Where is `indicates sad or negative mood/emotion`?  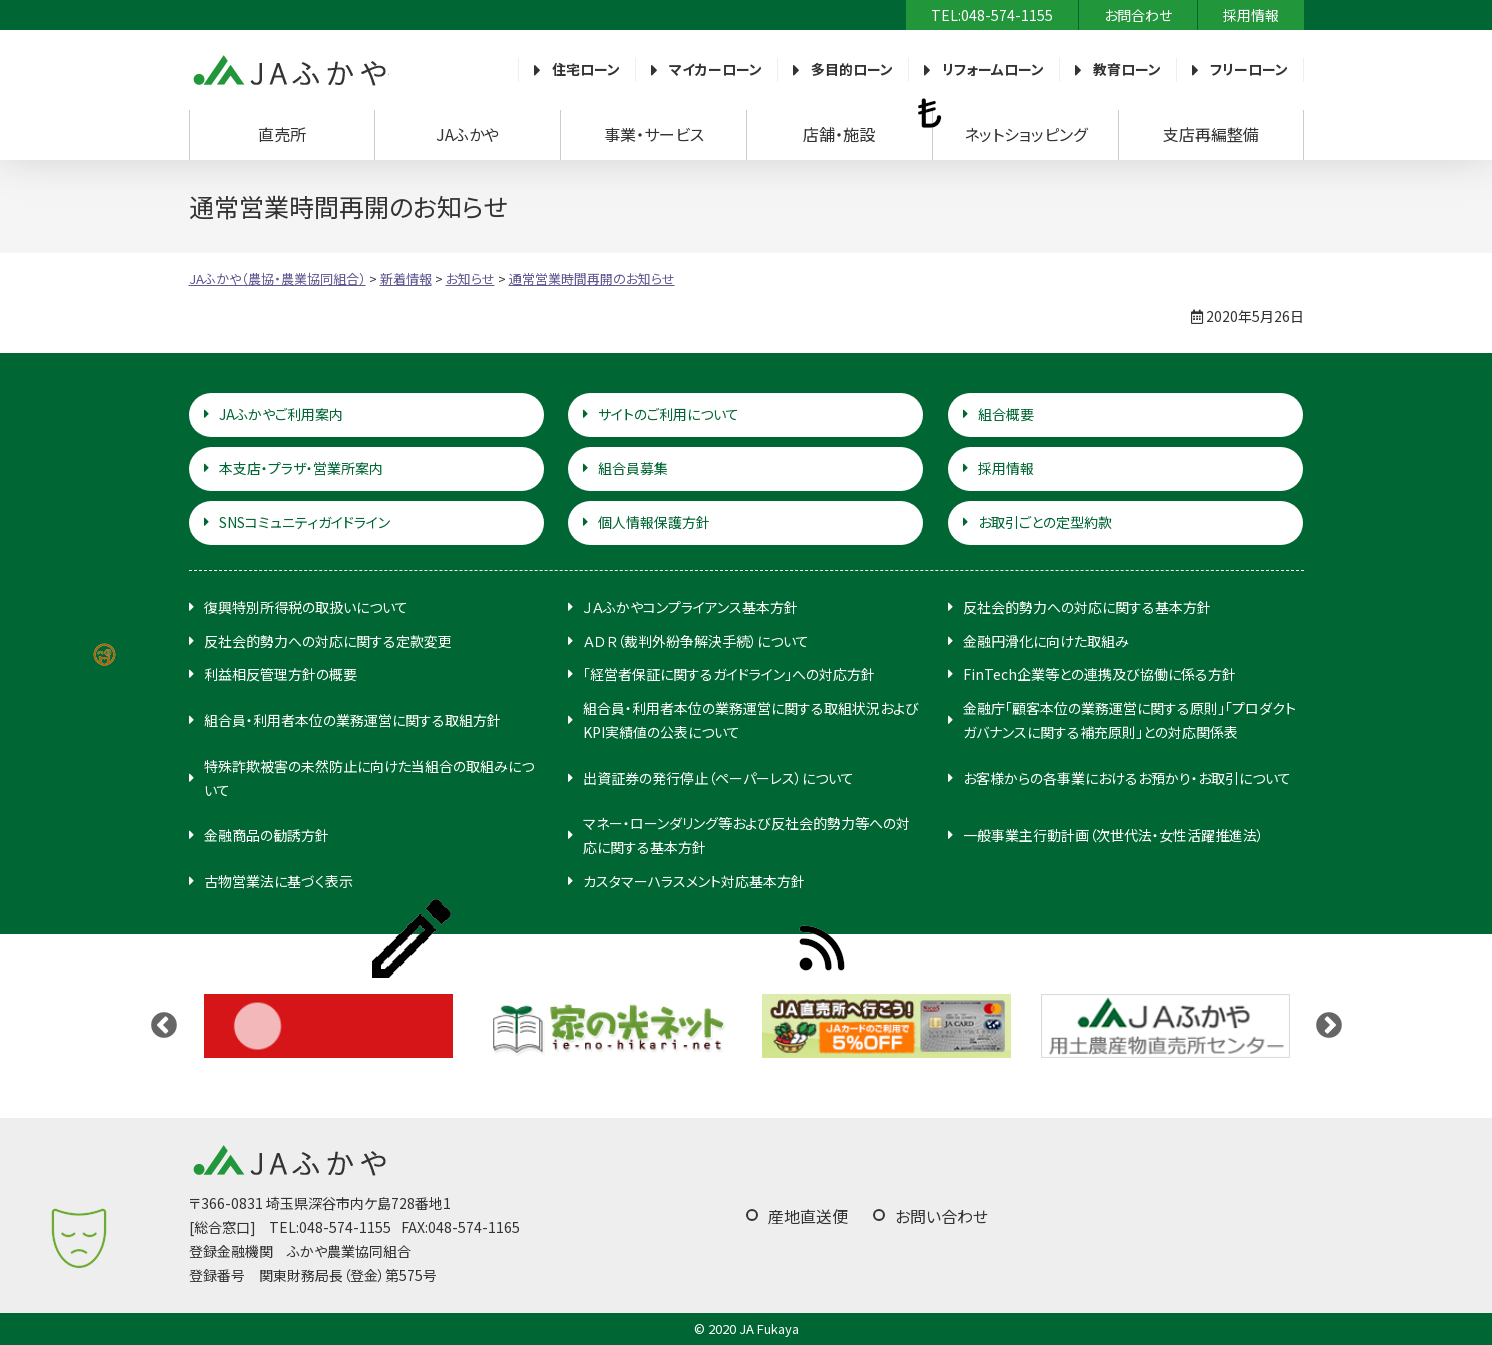 indicates sad or negative mood/emotion is located at coordinates (79, 1236).